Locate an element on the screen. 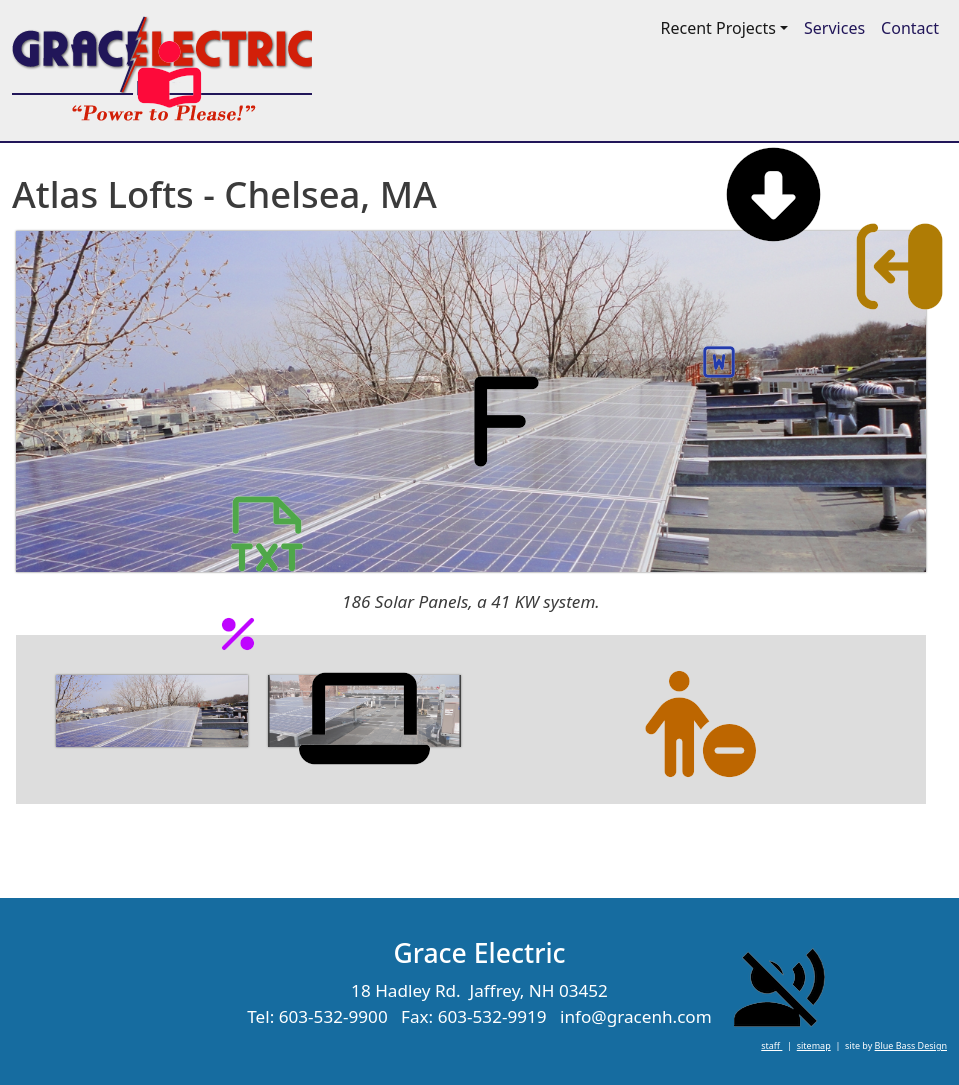  remove a person from a group or list is located at coordinates (697, 724).